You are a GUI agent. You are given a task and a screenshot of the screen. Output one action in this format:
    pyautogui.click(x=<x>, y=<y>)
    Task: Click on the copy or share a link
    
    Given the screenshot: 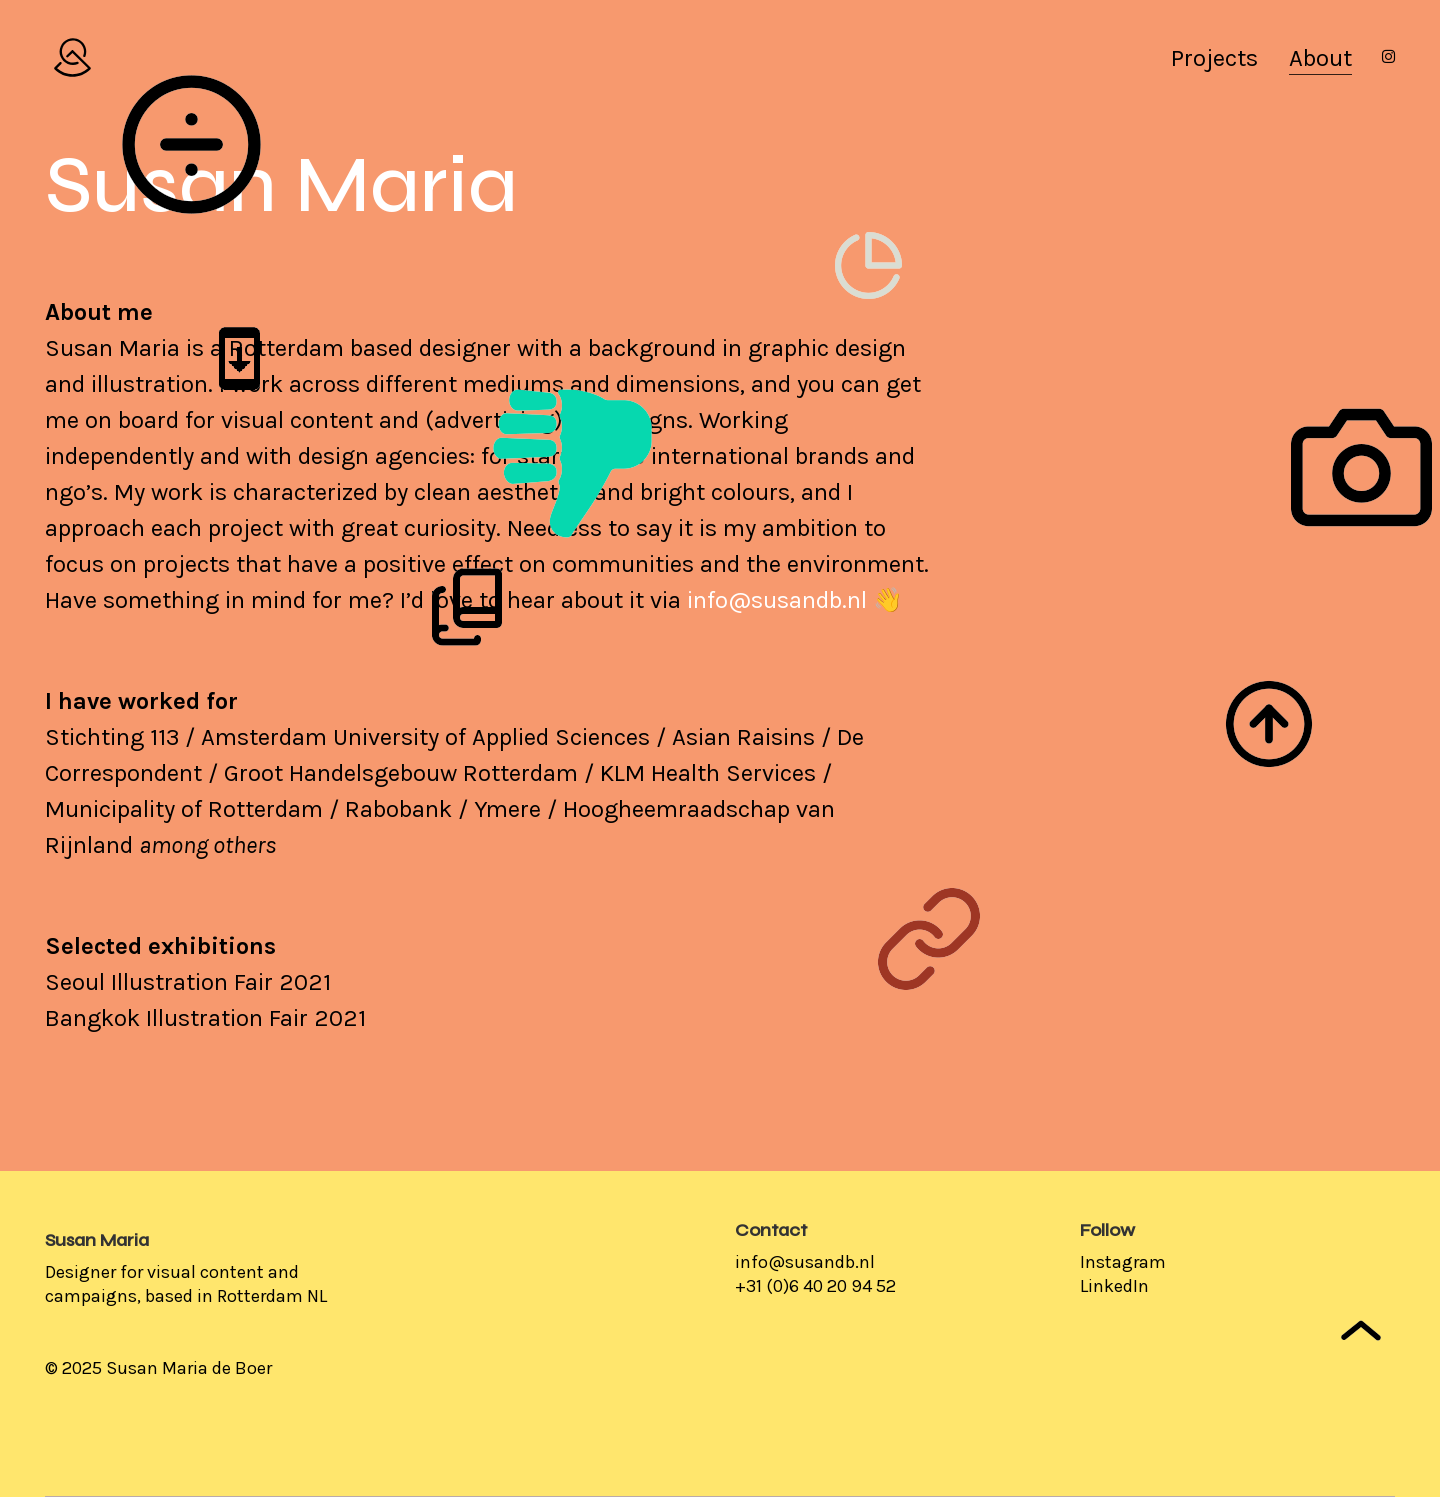 What is the action you would take?
    pyautogui.click(x=929, y=939)
    